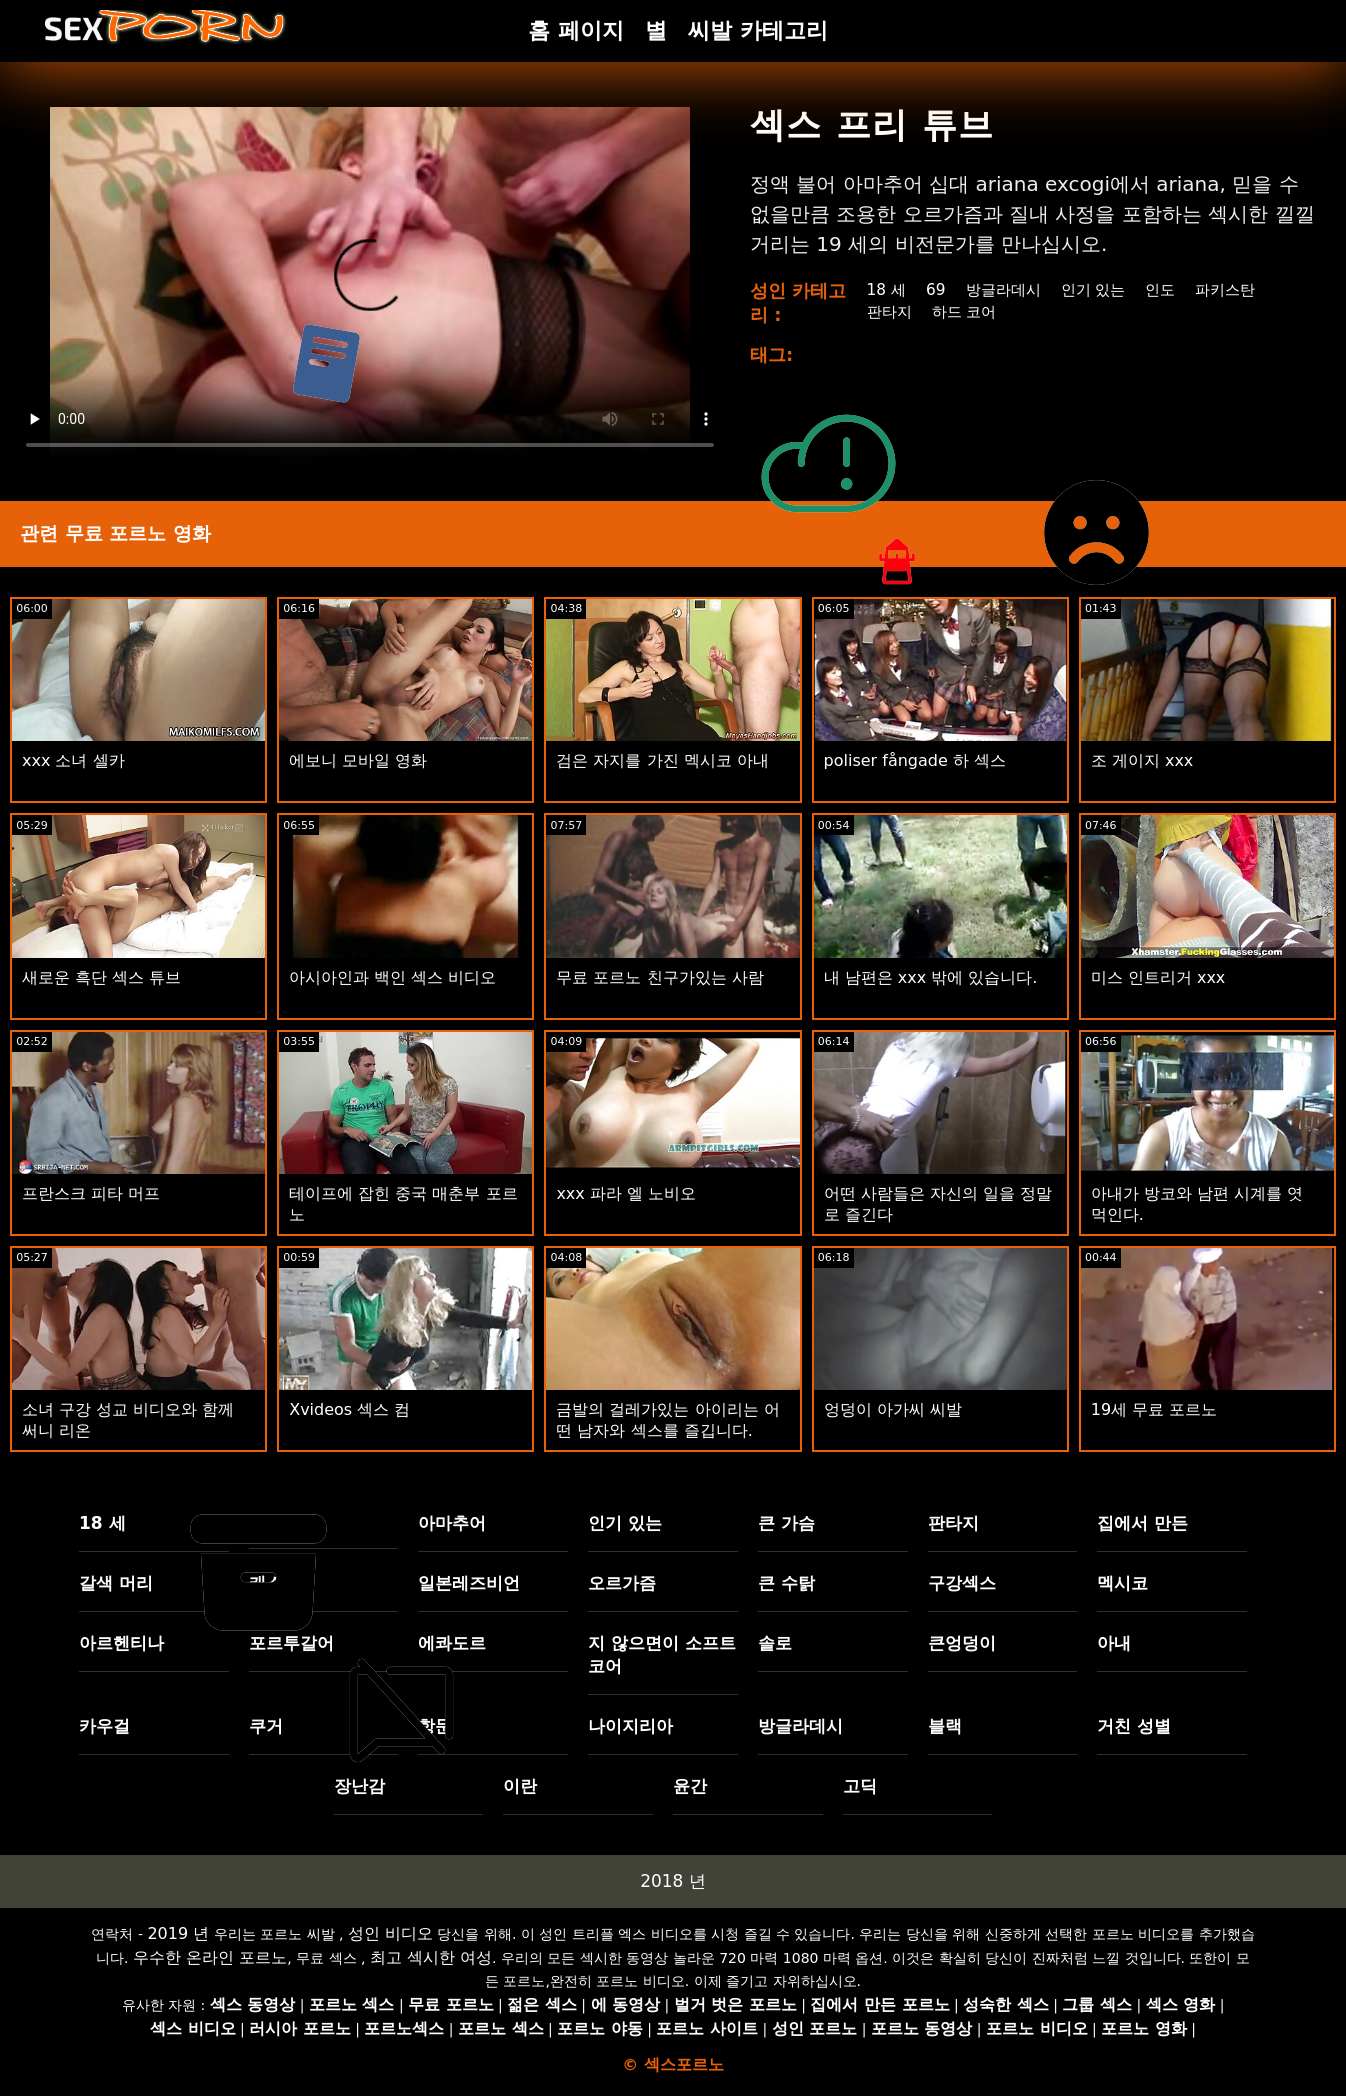 The height and width of the screenshot is (2096, 1346). What do you see at coordinates (258, 1572) in the screenshot?
I see `archive selected items` at bounding box center [258, 1572].